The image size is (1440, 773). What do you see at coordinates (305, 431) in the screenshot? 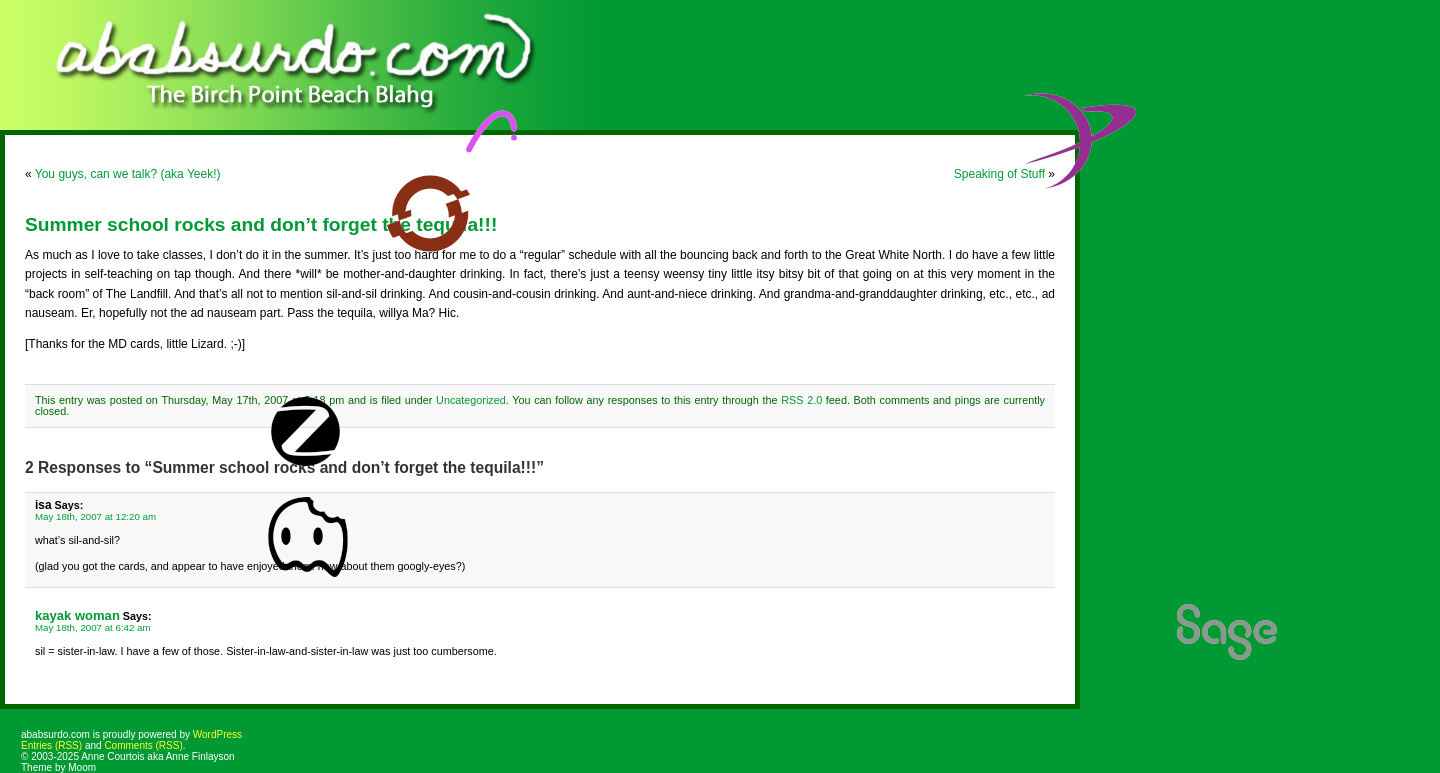
I see `zigbee smart home protocol logo` at bounding box center [305, 431].